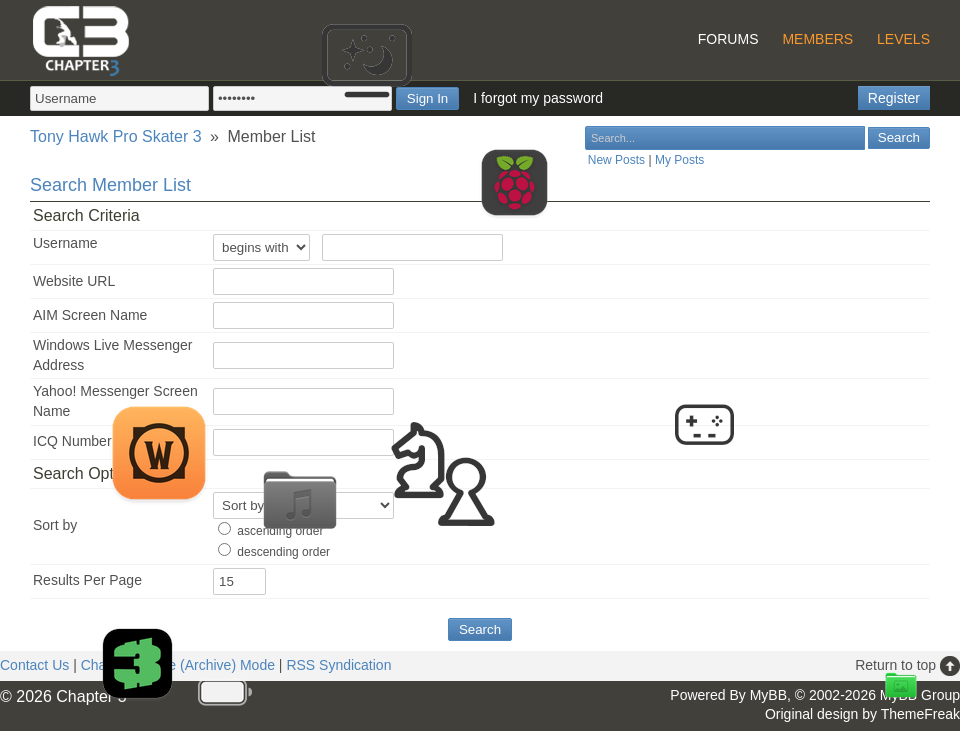 Image resolution: width=960 pixels, height=731 pixels. Describe the element at coordinates (300, 500) in the screenshot. I see `open your music files folder` at that location.